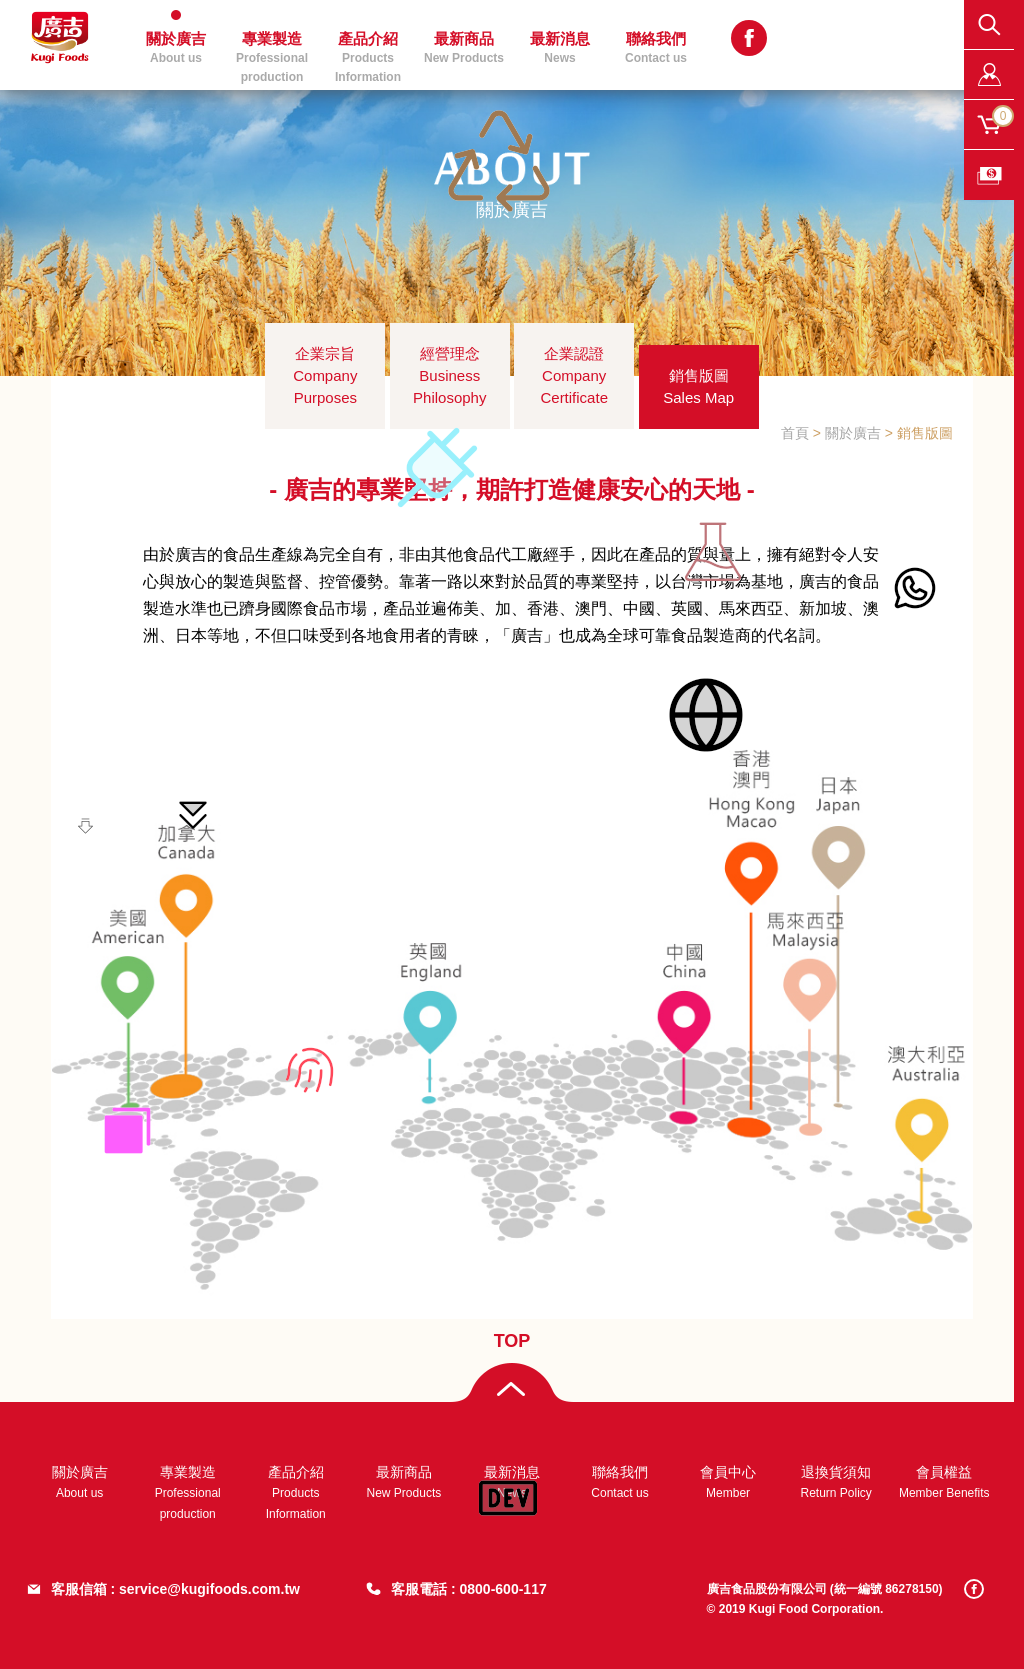 This screenshot has width=1024, height=1669. What do you see at coordinates (706, 715) in the screenshot?
I see `switch to global or worldwide view` at bounding box center [706, 715].